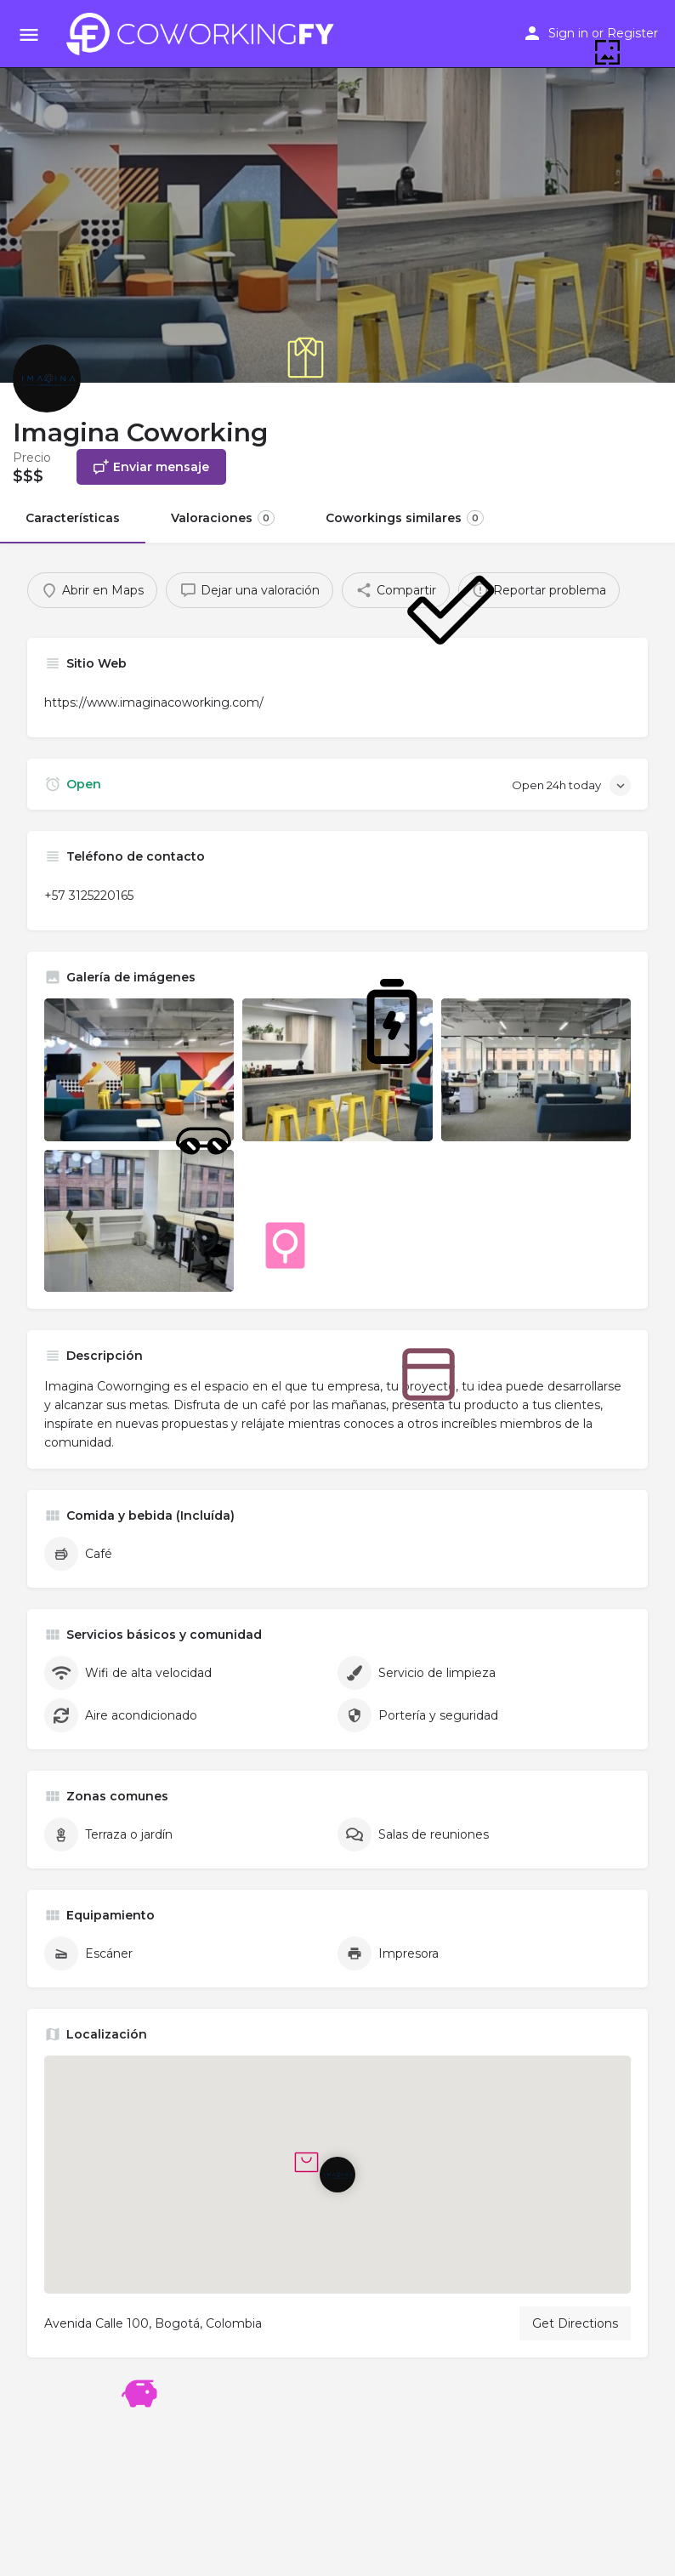  What do you see at coordinates (449, 608) in the screenshot?
I see `confirm or submit an action` at bounding box center [449, 608].